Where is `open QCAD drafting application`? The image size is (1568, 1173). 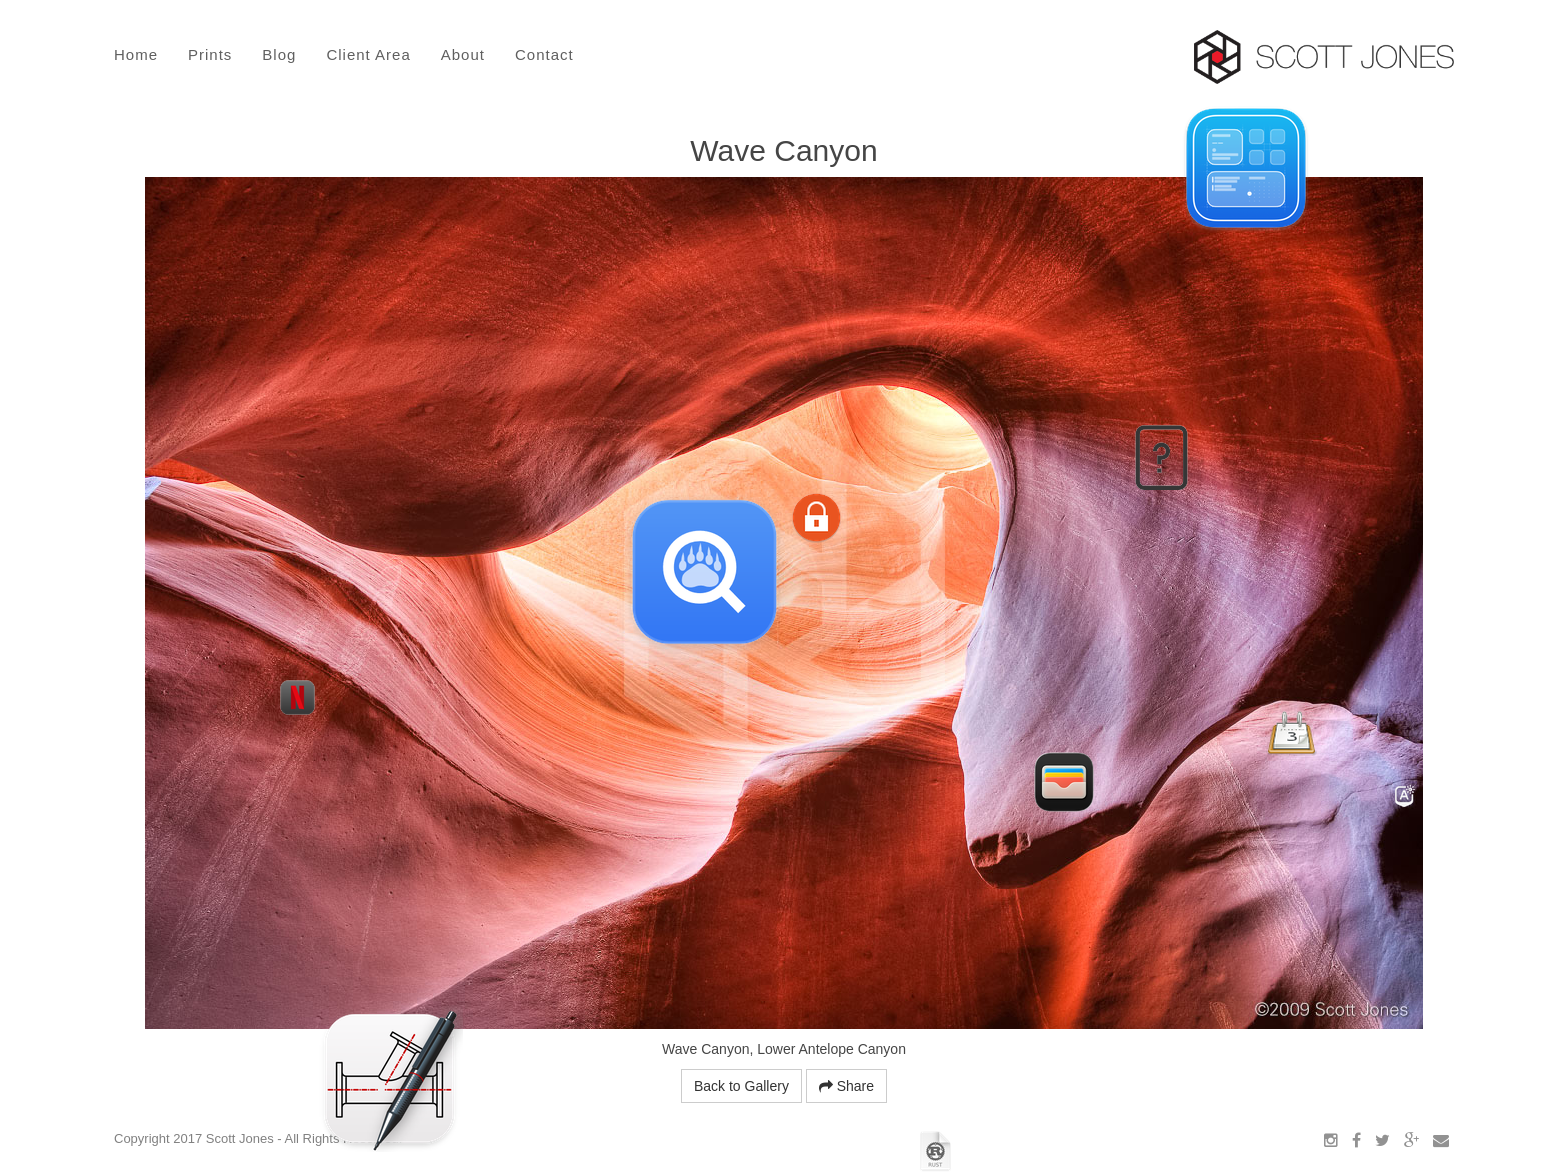 open QCAD drafting application is located at coordinates (389, 1078).